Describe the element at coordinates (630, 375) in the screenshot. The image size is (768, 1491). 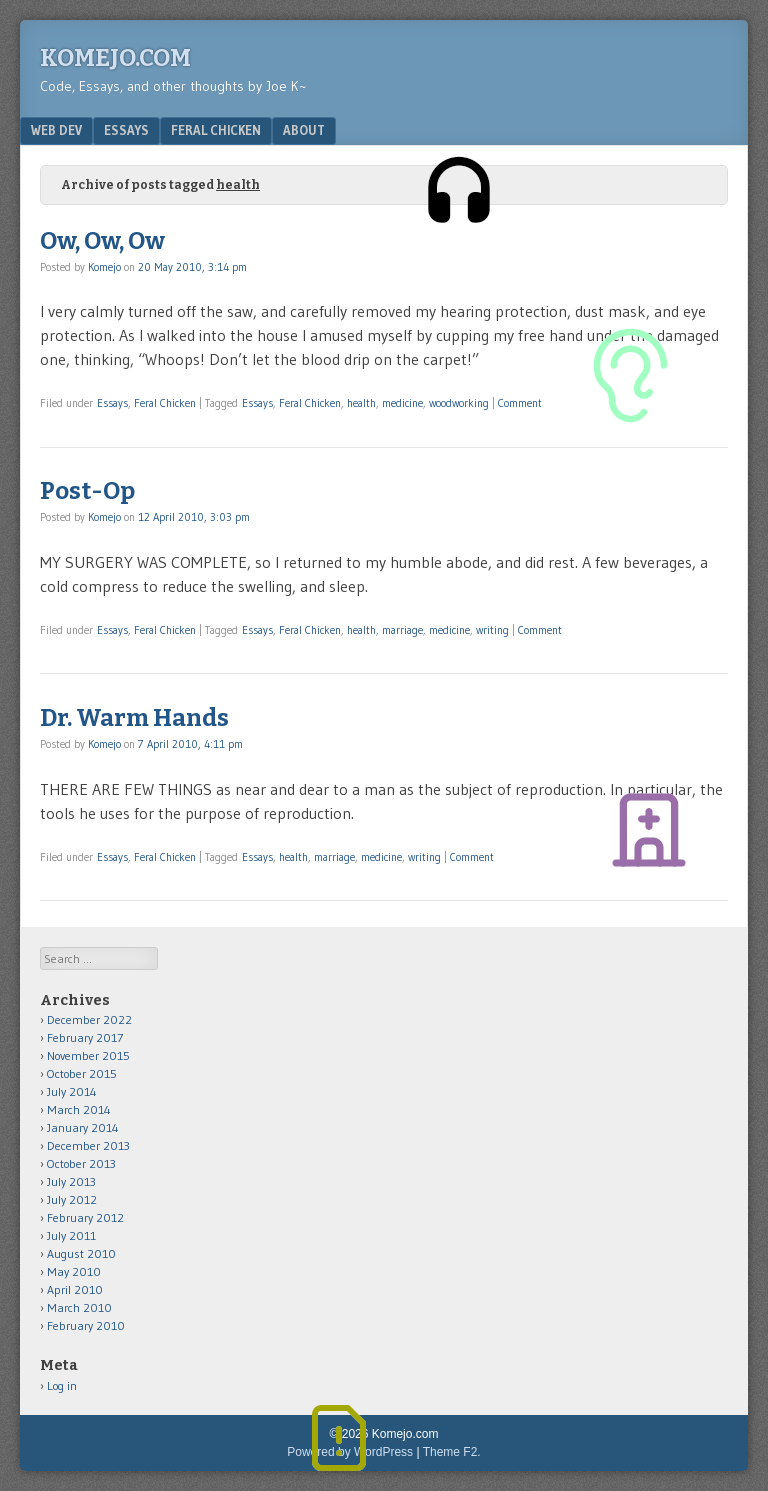
I see `access audio or hearing settings` at that location.